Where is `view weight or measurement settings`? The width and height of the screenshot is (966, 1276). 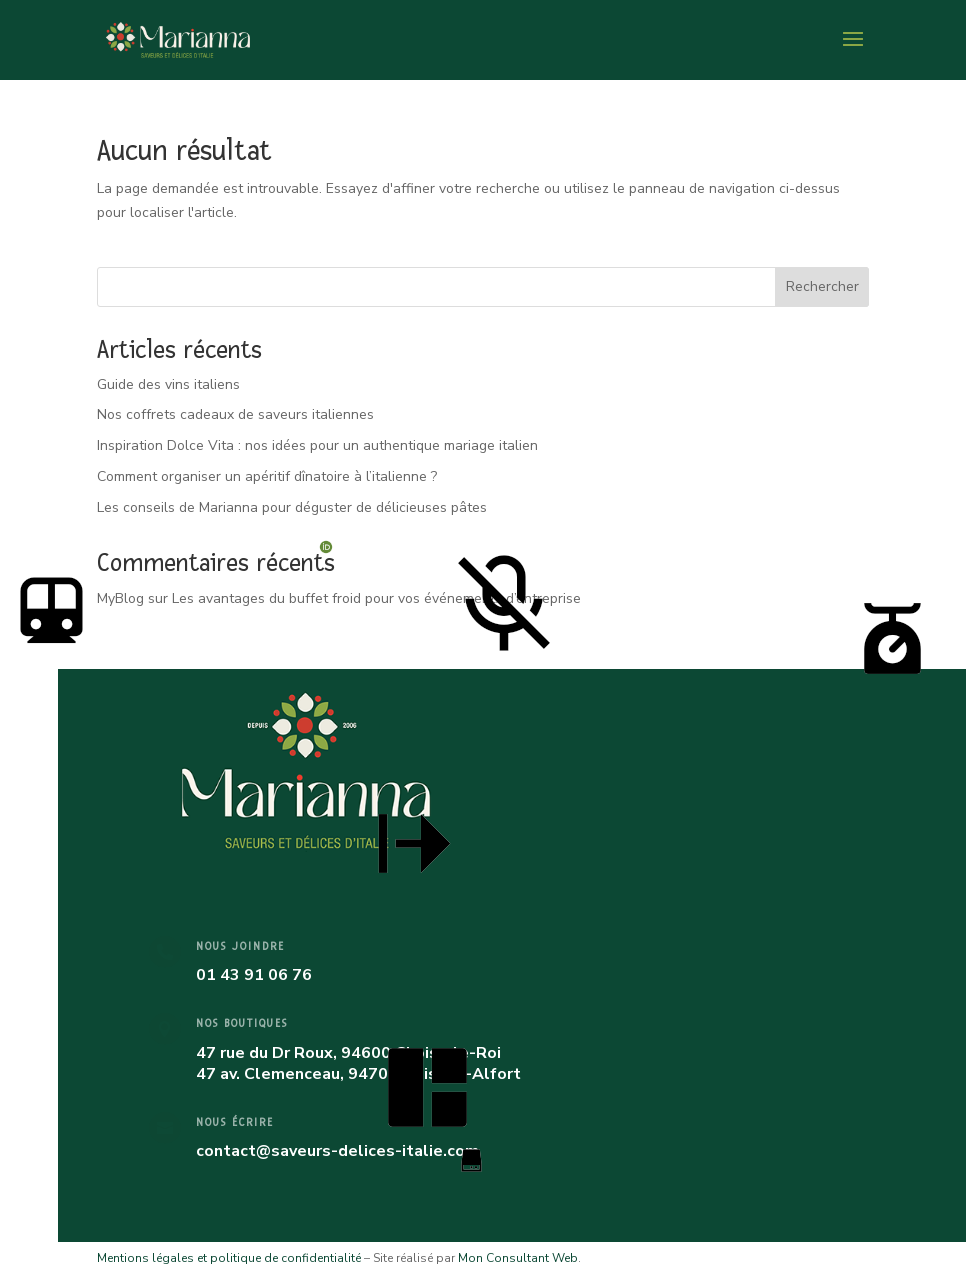
view weight or measurement settings is located at coordinates (892, 638).